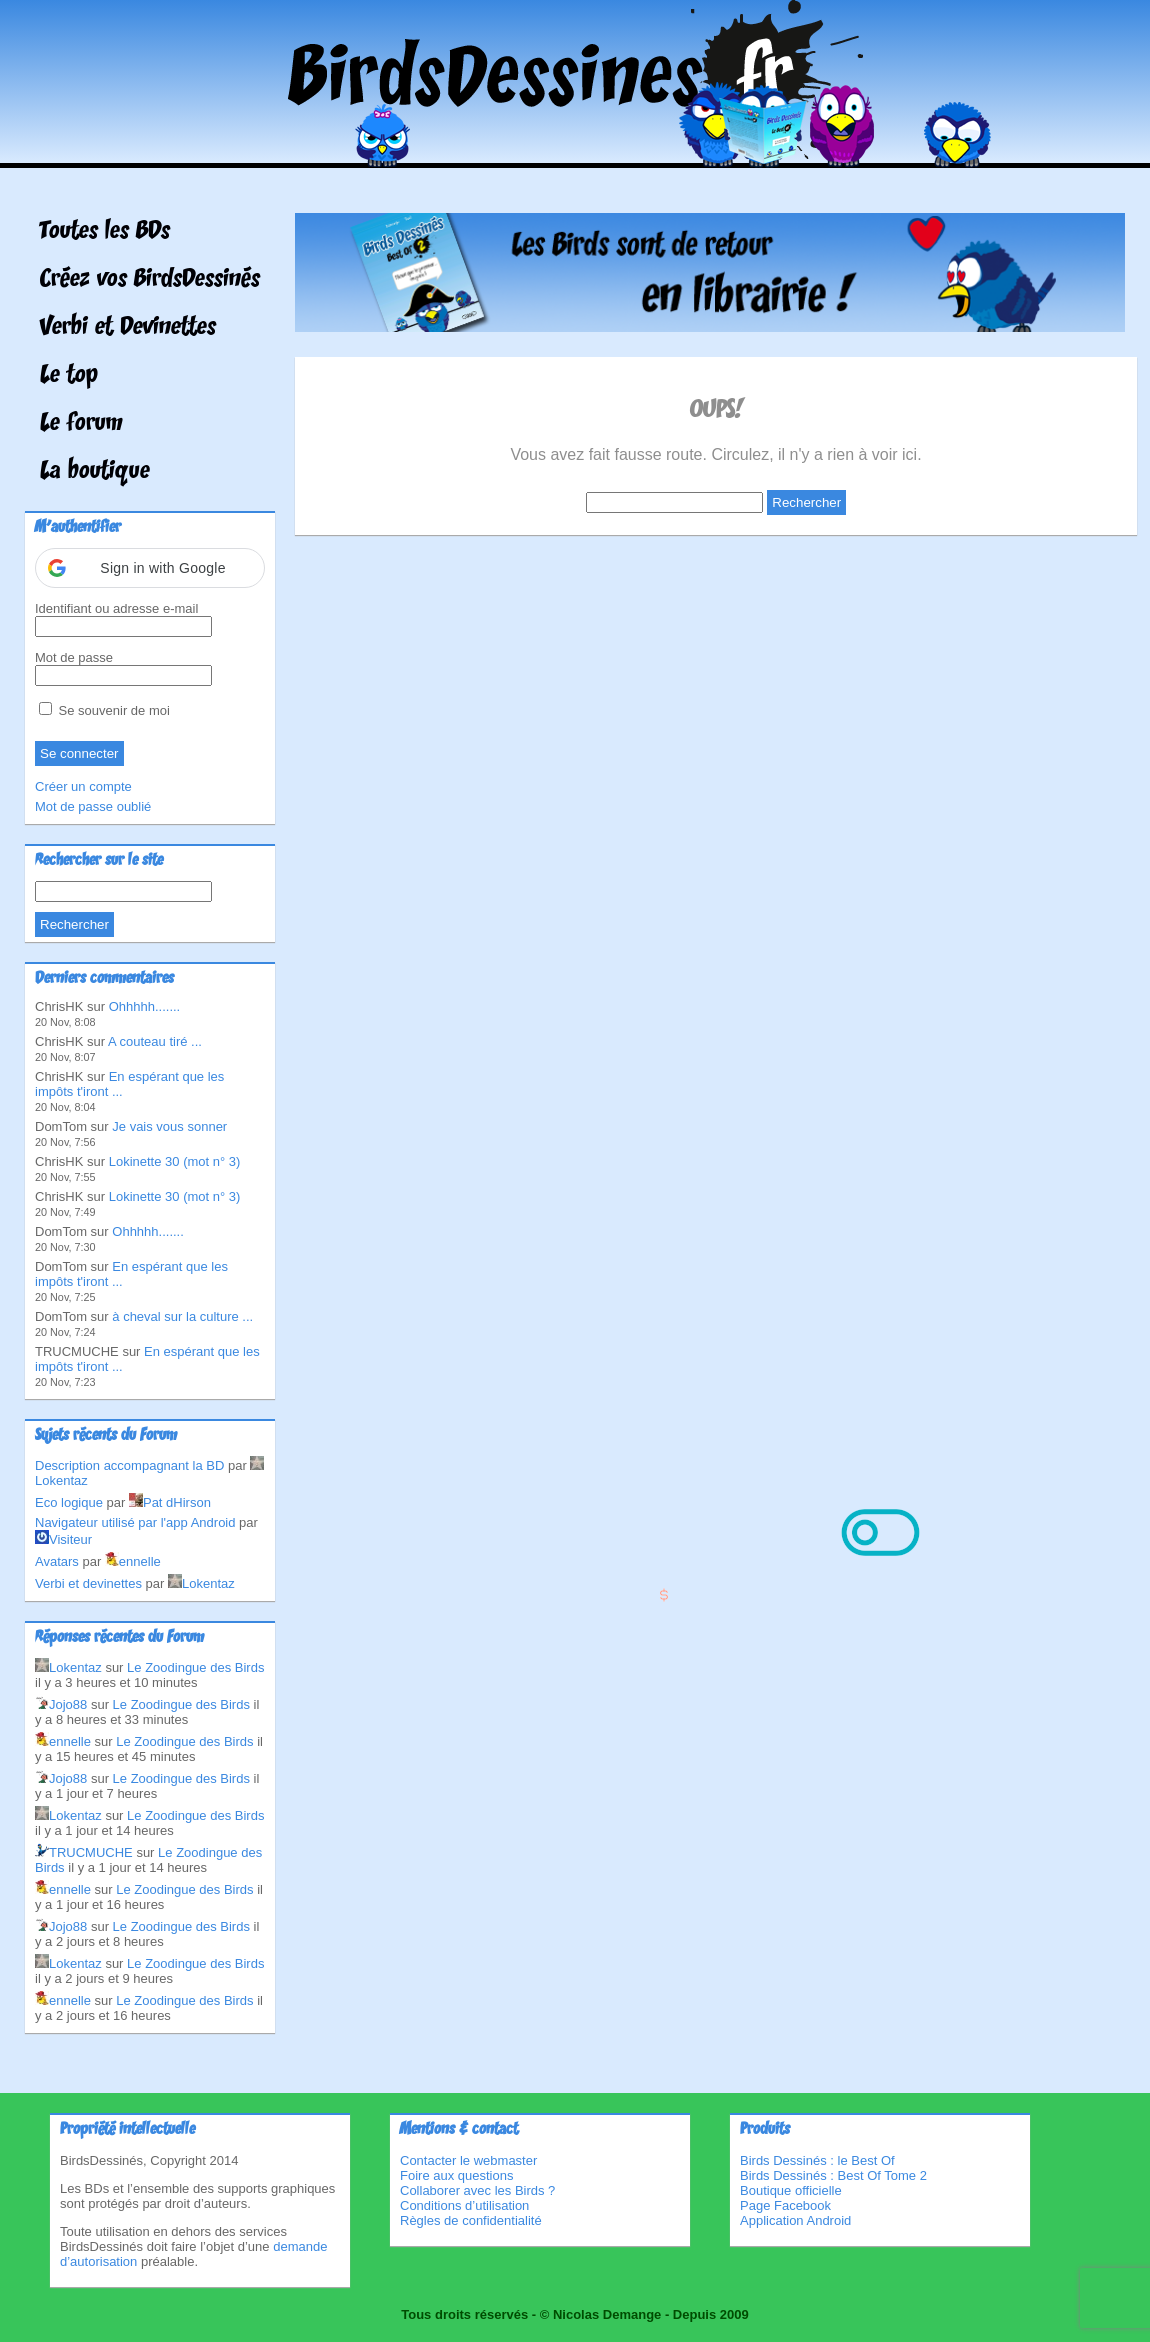 This screenshot has width=1150, height=2342. What do you see at coordinates (664, 1595) in the screenshot?
I see `view pricing or payment options` at bounding box center [664, 1595].